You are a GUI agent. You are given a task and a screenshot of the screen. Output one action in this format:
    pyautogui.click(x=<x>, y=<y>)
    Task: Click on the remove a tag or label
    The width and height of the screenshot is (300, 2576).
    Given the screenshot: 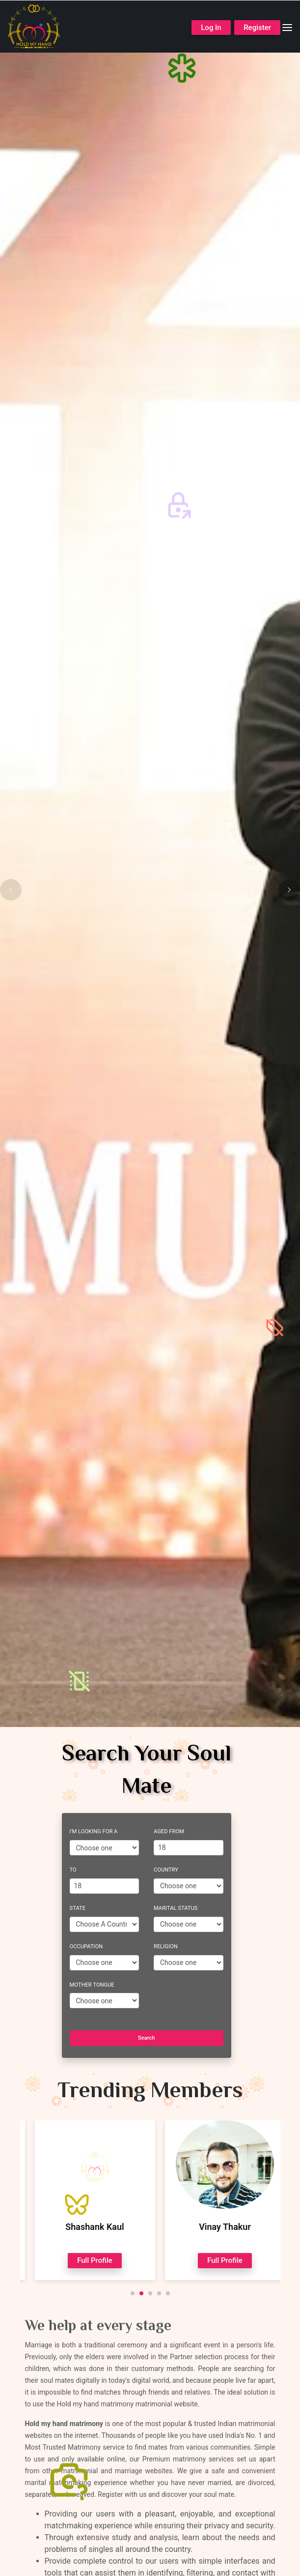 What is the action you would take?
    pyautogui.click(x=274, y=1327)
    